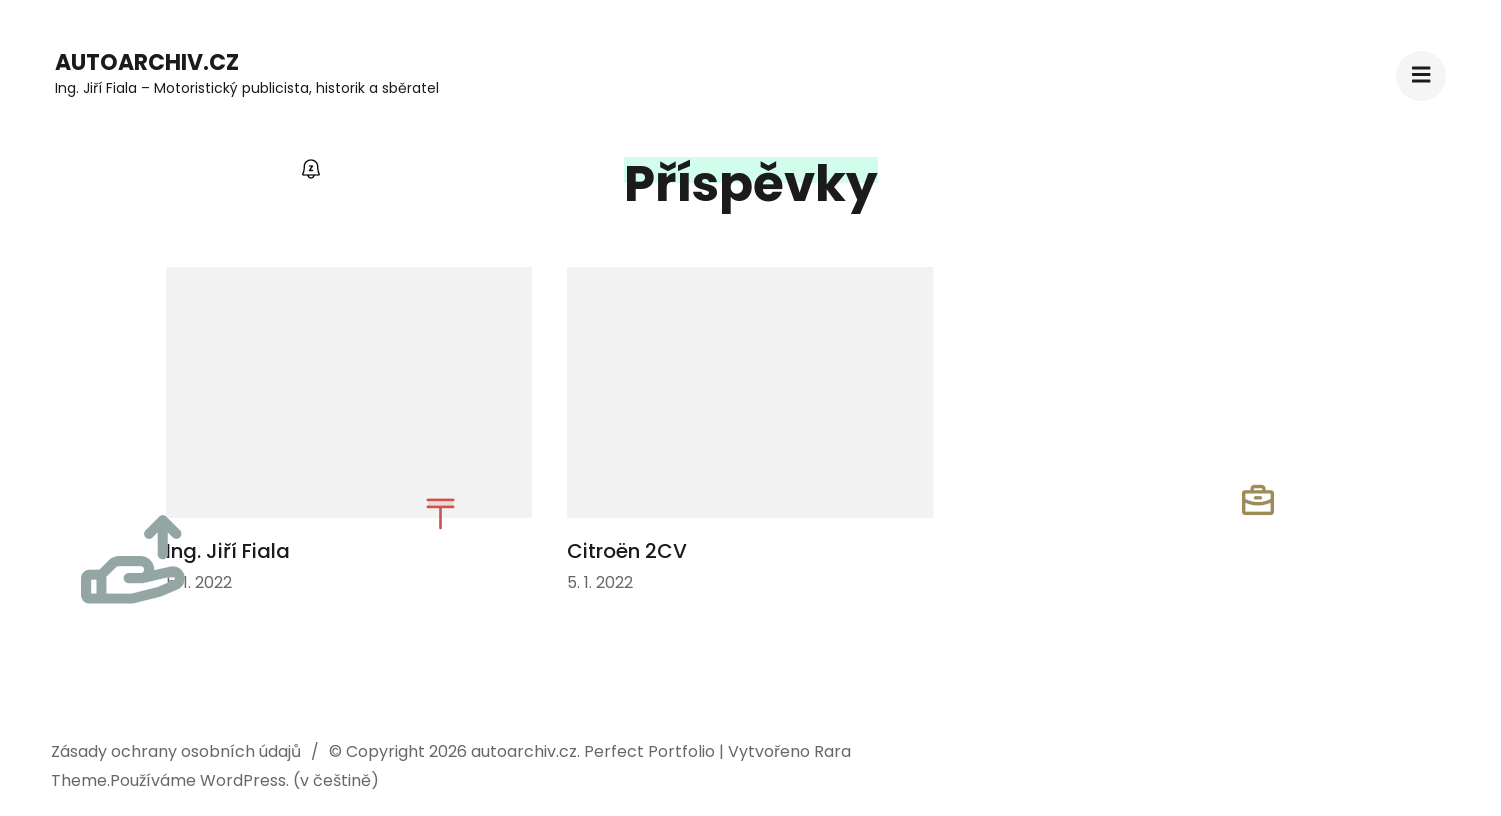 The image size is (1501, 816). I want to click on view or select Kazakhstan tenge currency, so click(440, 512).